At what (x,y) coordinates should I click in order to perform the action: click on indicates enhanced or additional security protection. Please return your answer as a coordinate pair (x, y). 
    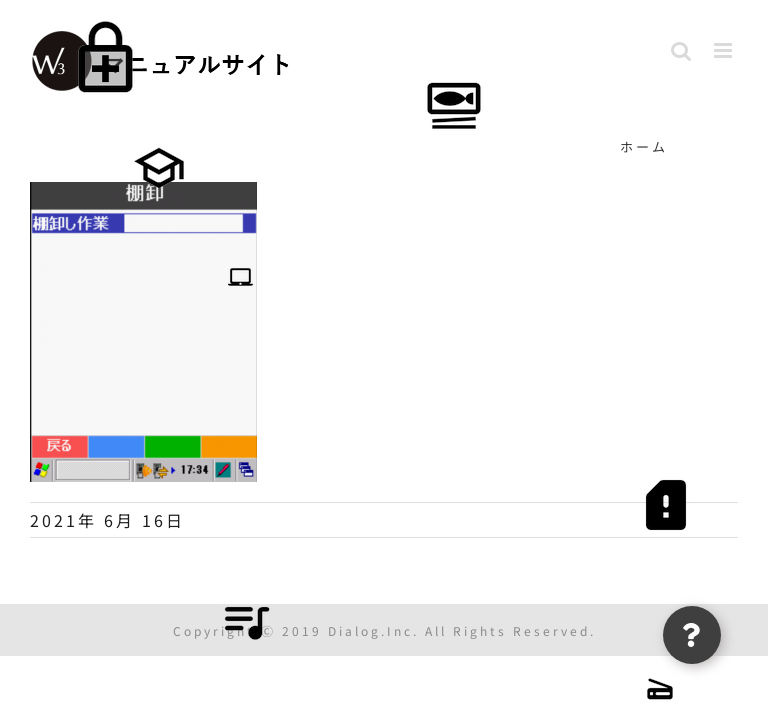
    Looking at the image, I should click on (105, 58).